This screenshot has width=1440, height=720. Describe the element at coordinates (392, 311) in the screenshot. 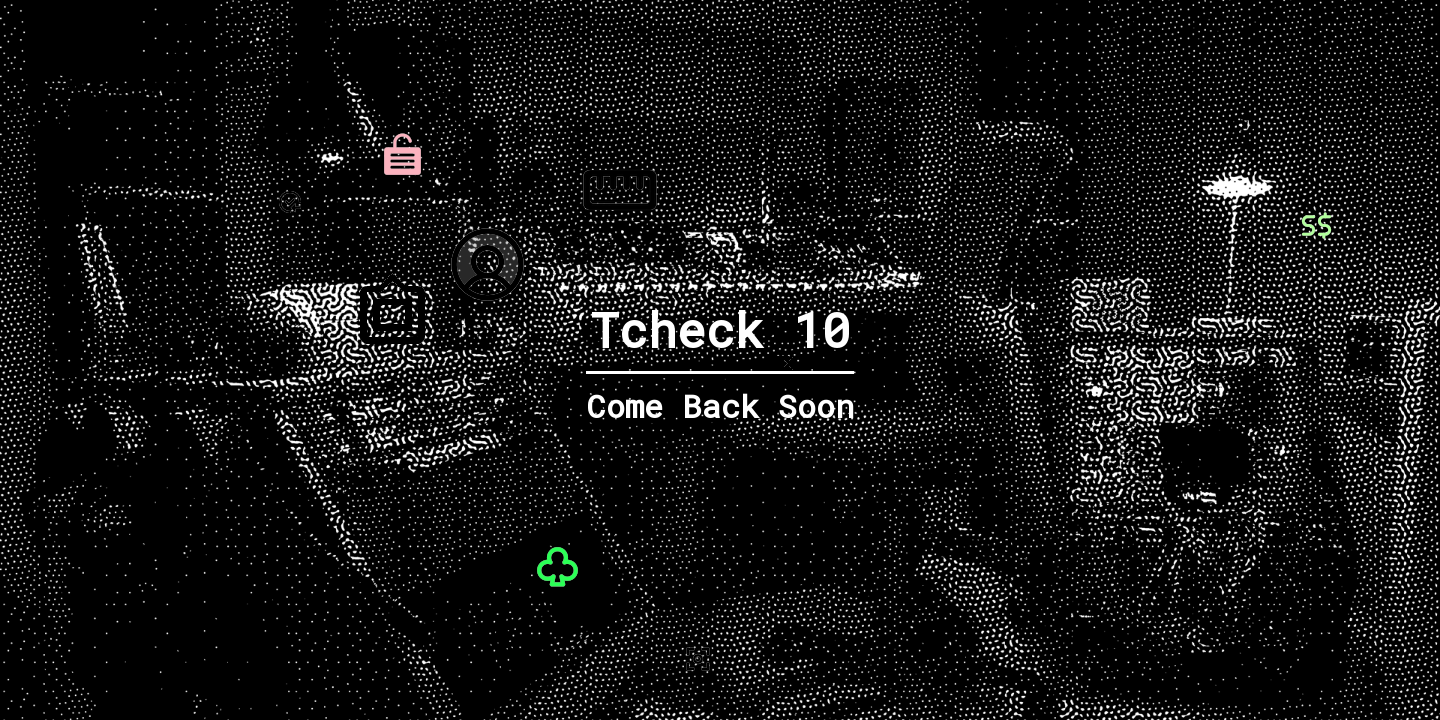

I see `view framed photos or artwork` at that location.